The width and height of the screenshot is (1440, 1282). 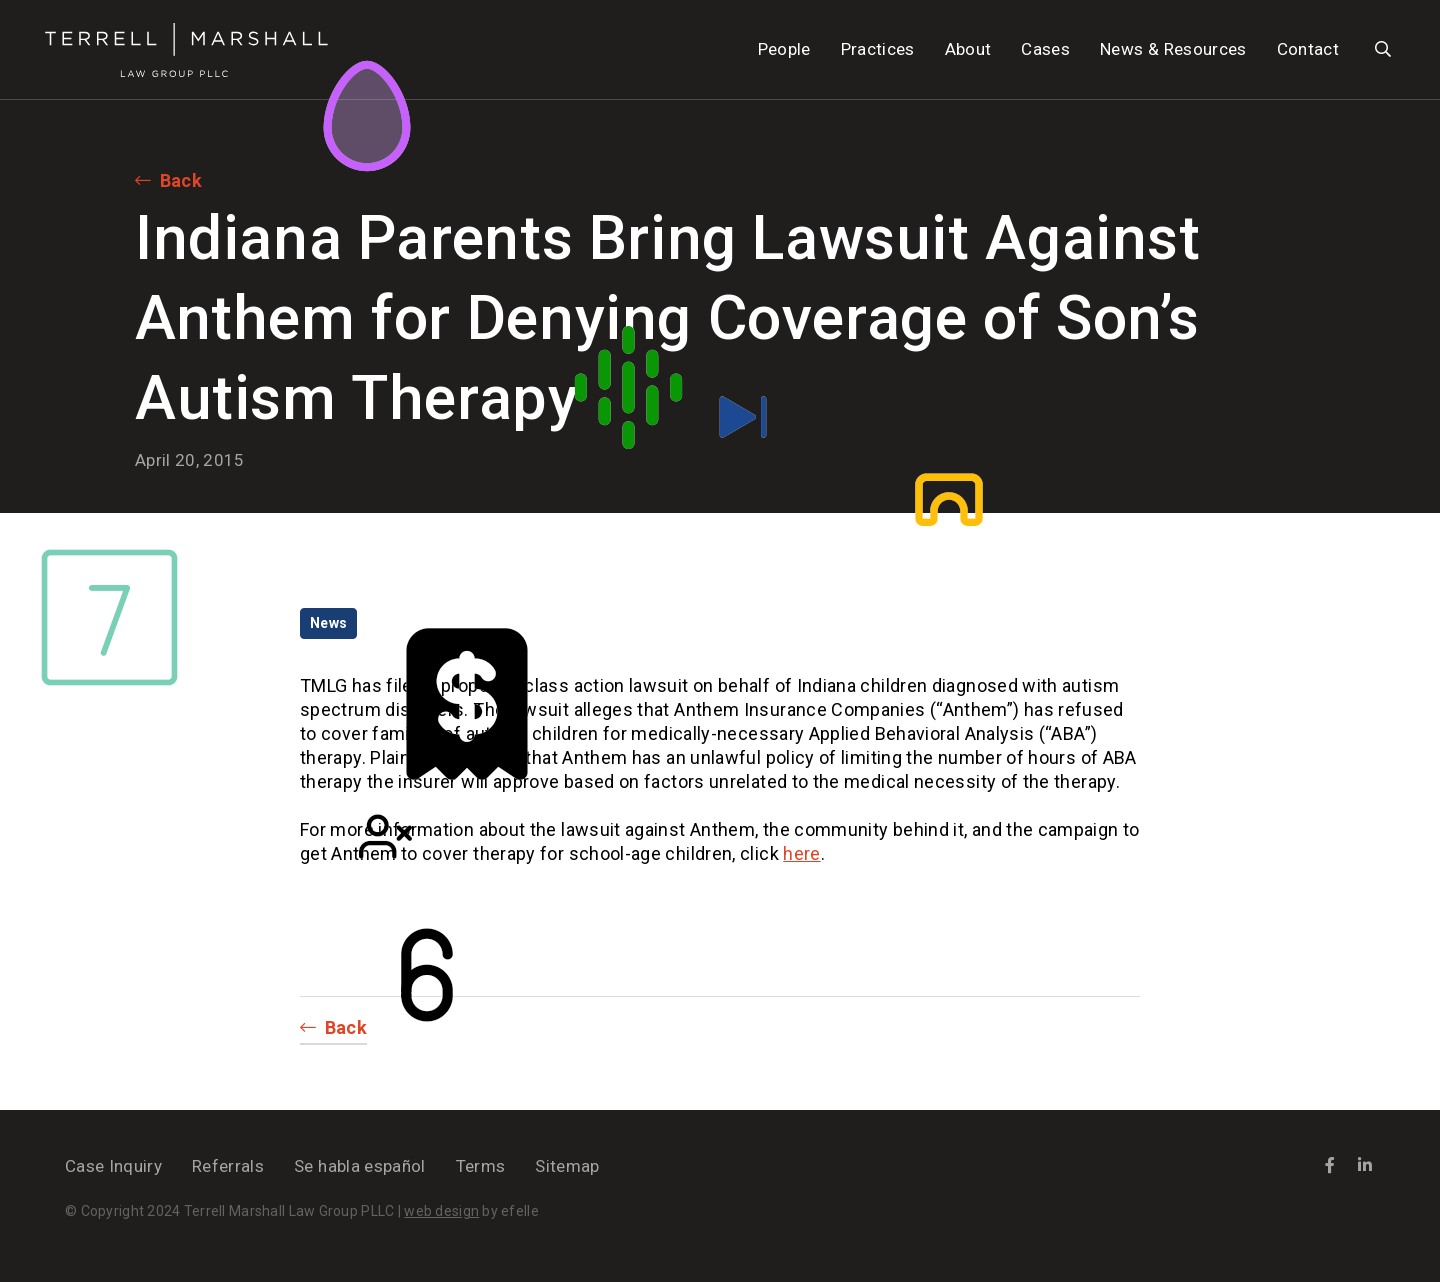 I want to click on remove a user from your contacts, so click(x=385, y=836).